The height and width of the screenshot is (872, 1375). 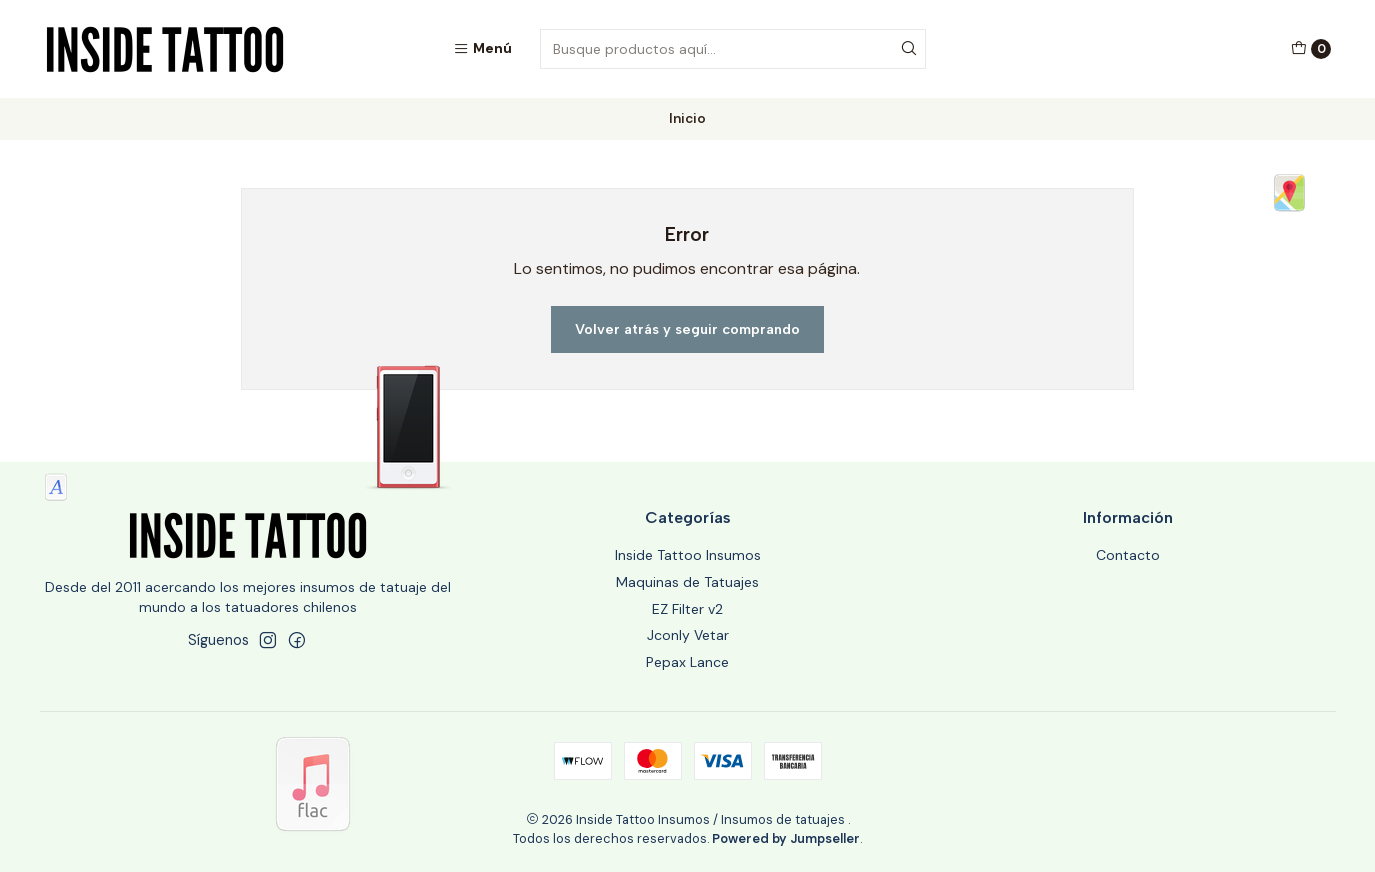 I want to click on open a font file, so click(x=56, y=487).